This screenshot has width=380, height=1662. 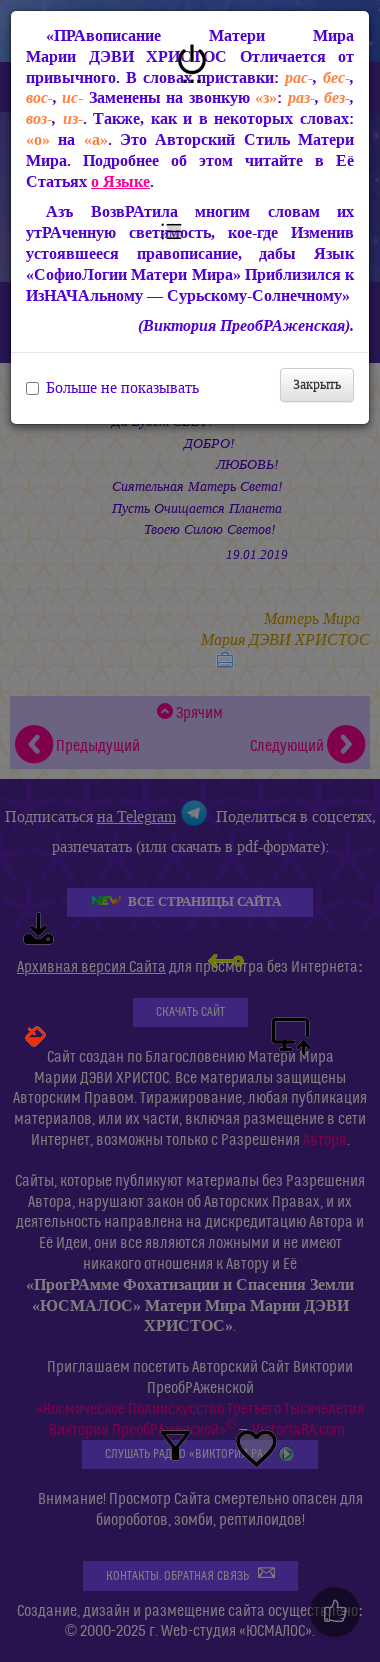 I want to click on add to favorites, so click(x=256, y=1448).